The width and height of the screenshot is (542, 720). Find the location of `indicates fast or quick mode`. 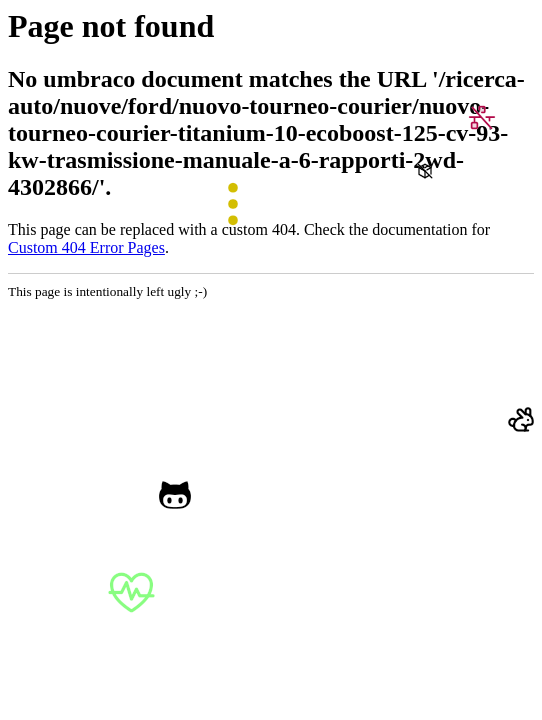

indicates fast or quick mode is located at coordinates (521, 420).